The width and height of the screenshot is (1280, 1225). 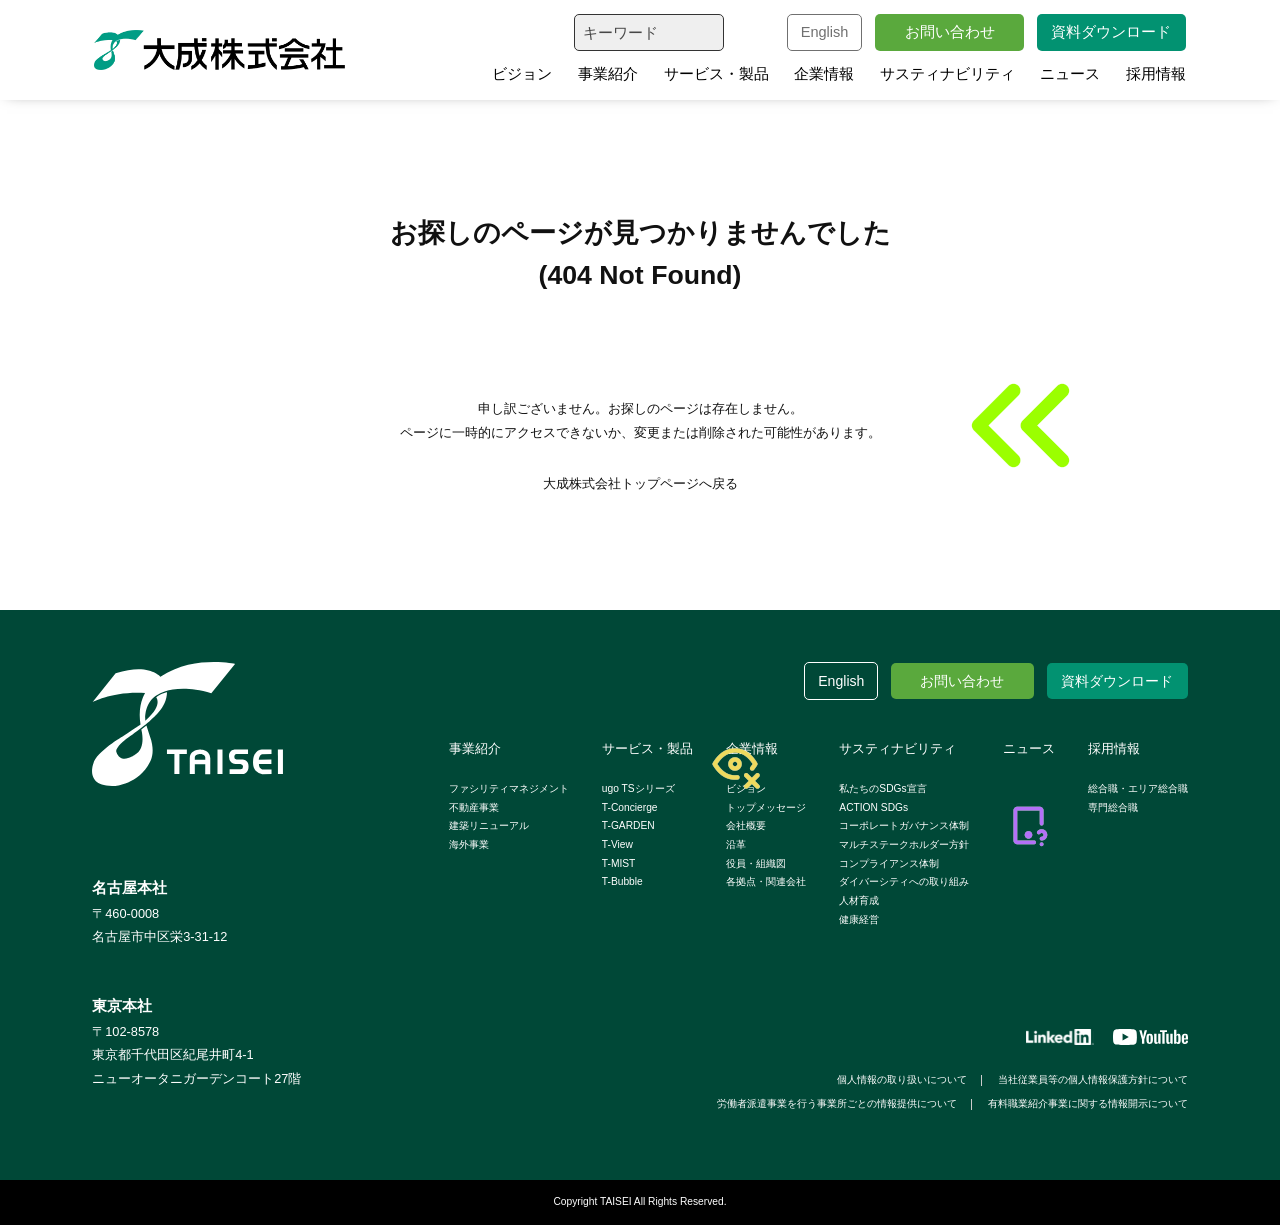 What do you see at coordinates (1028, 825) in the screenshot?
I see `tablet device help or support` at bounding box center [1028, 825].